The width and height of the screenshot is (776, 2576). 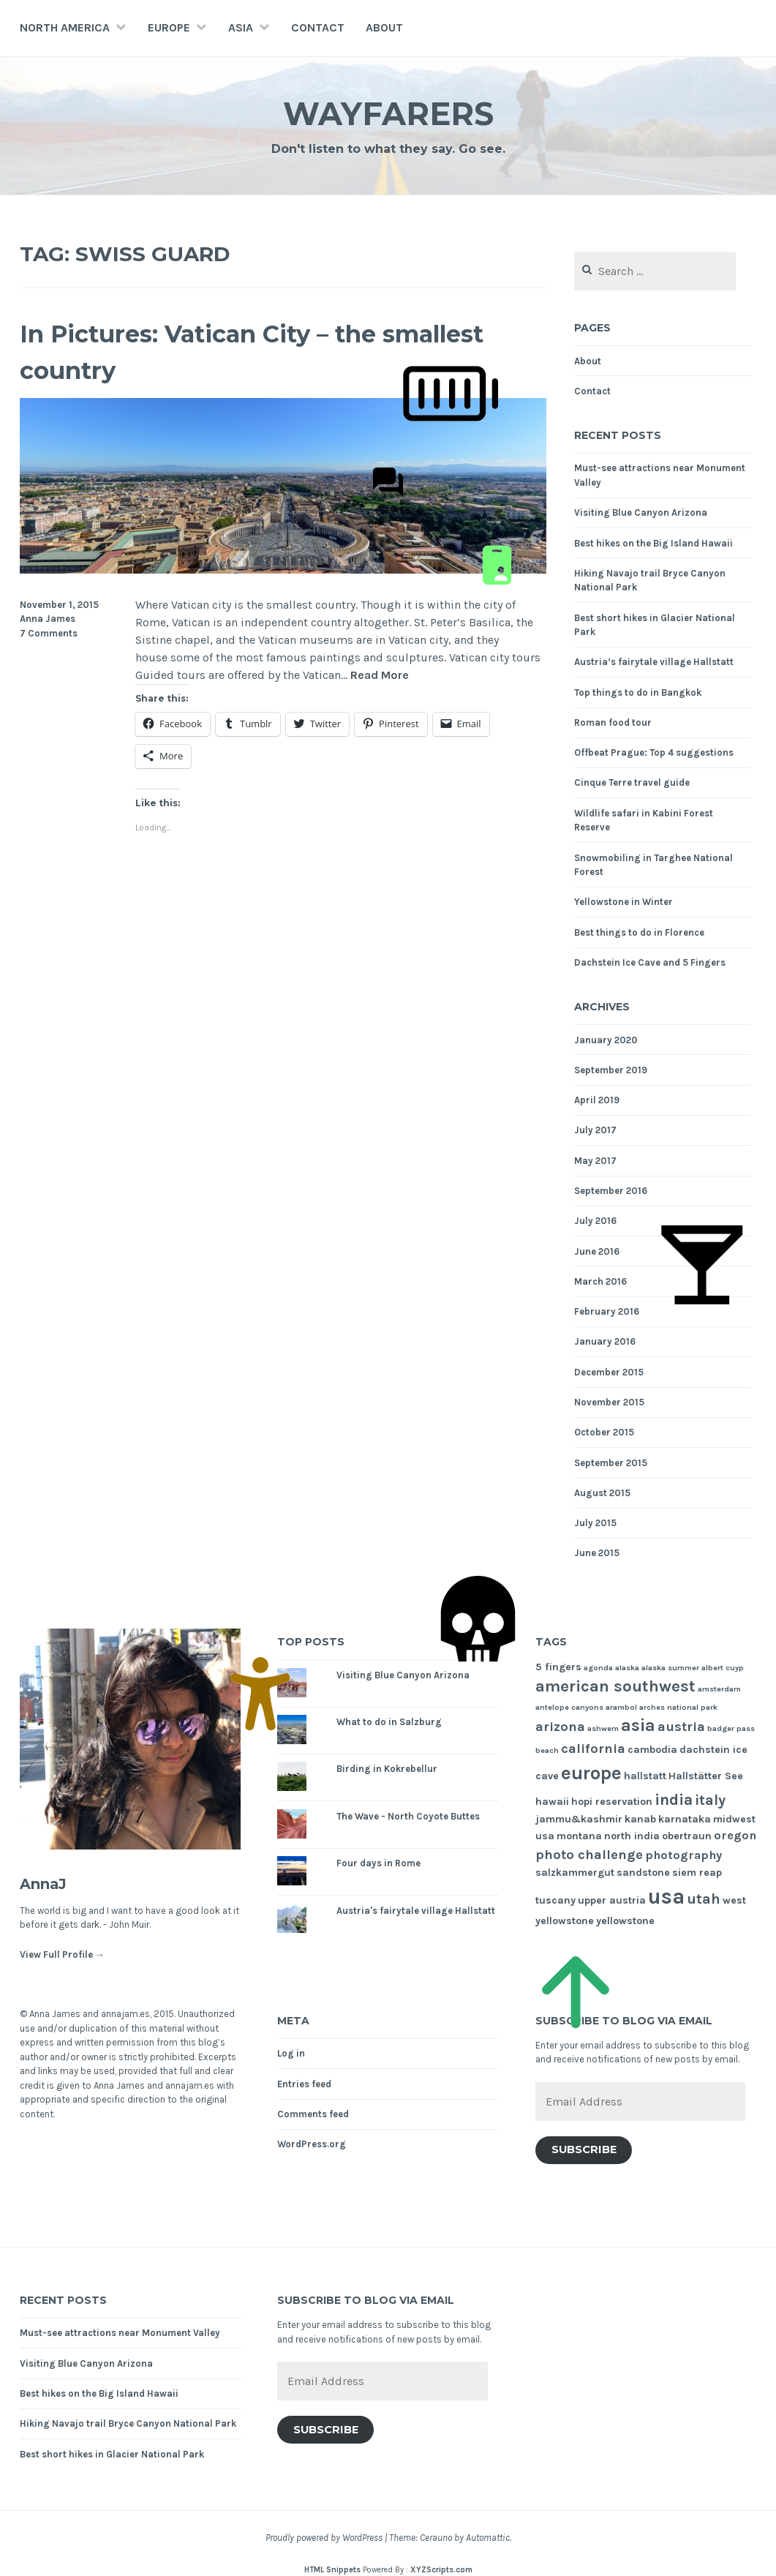 I want to click on indicates danger or hazardous content, so click(x=478, y=1618).